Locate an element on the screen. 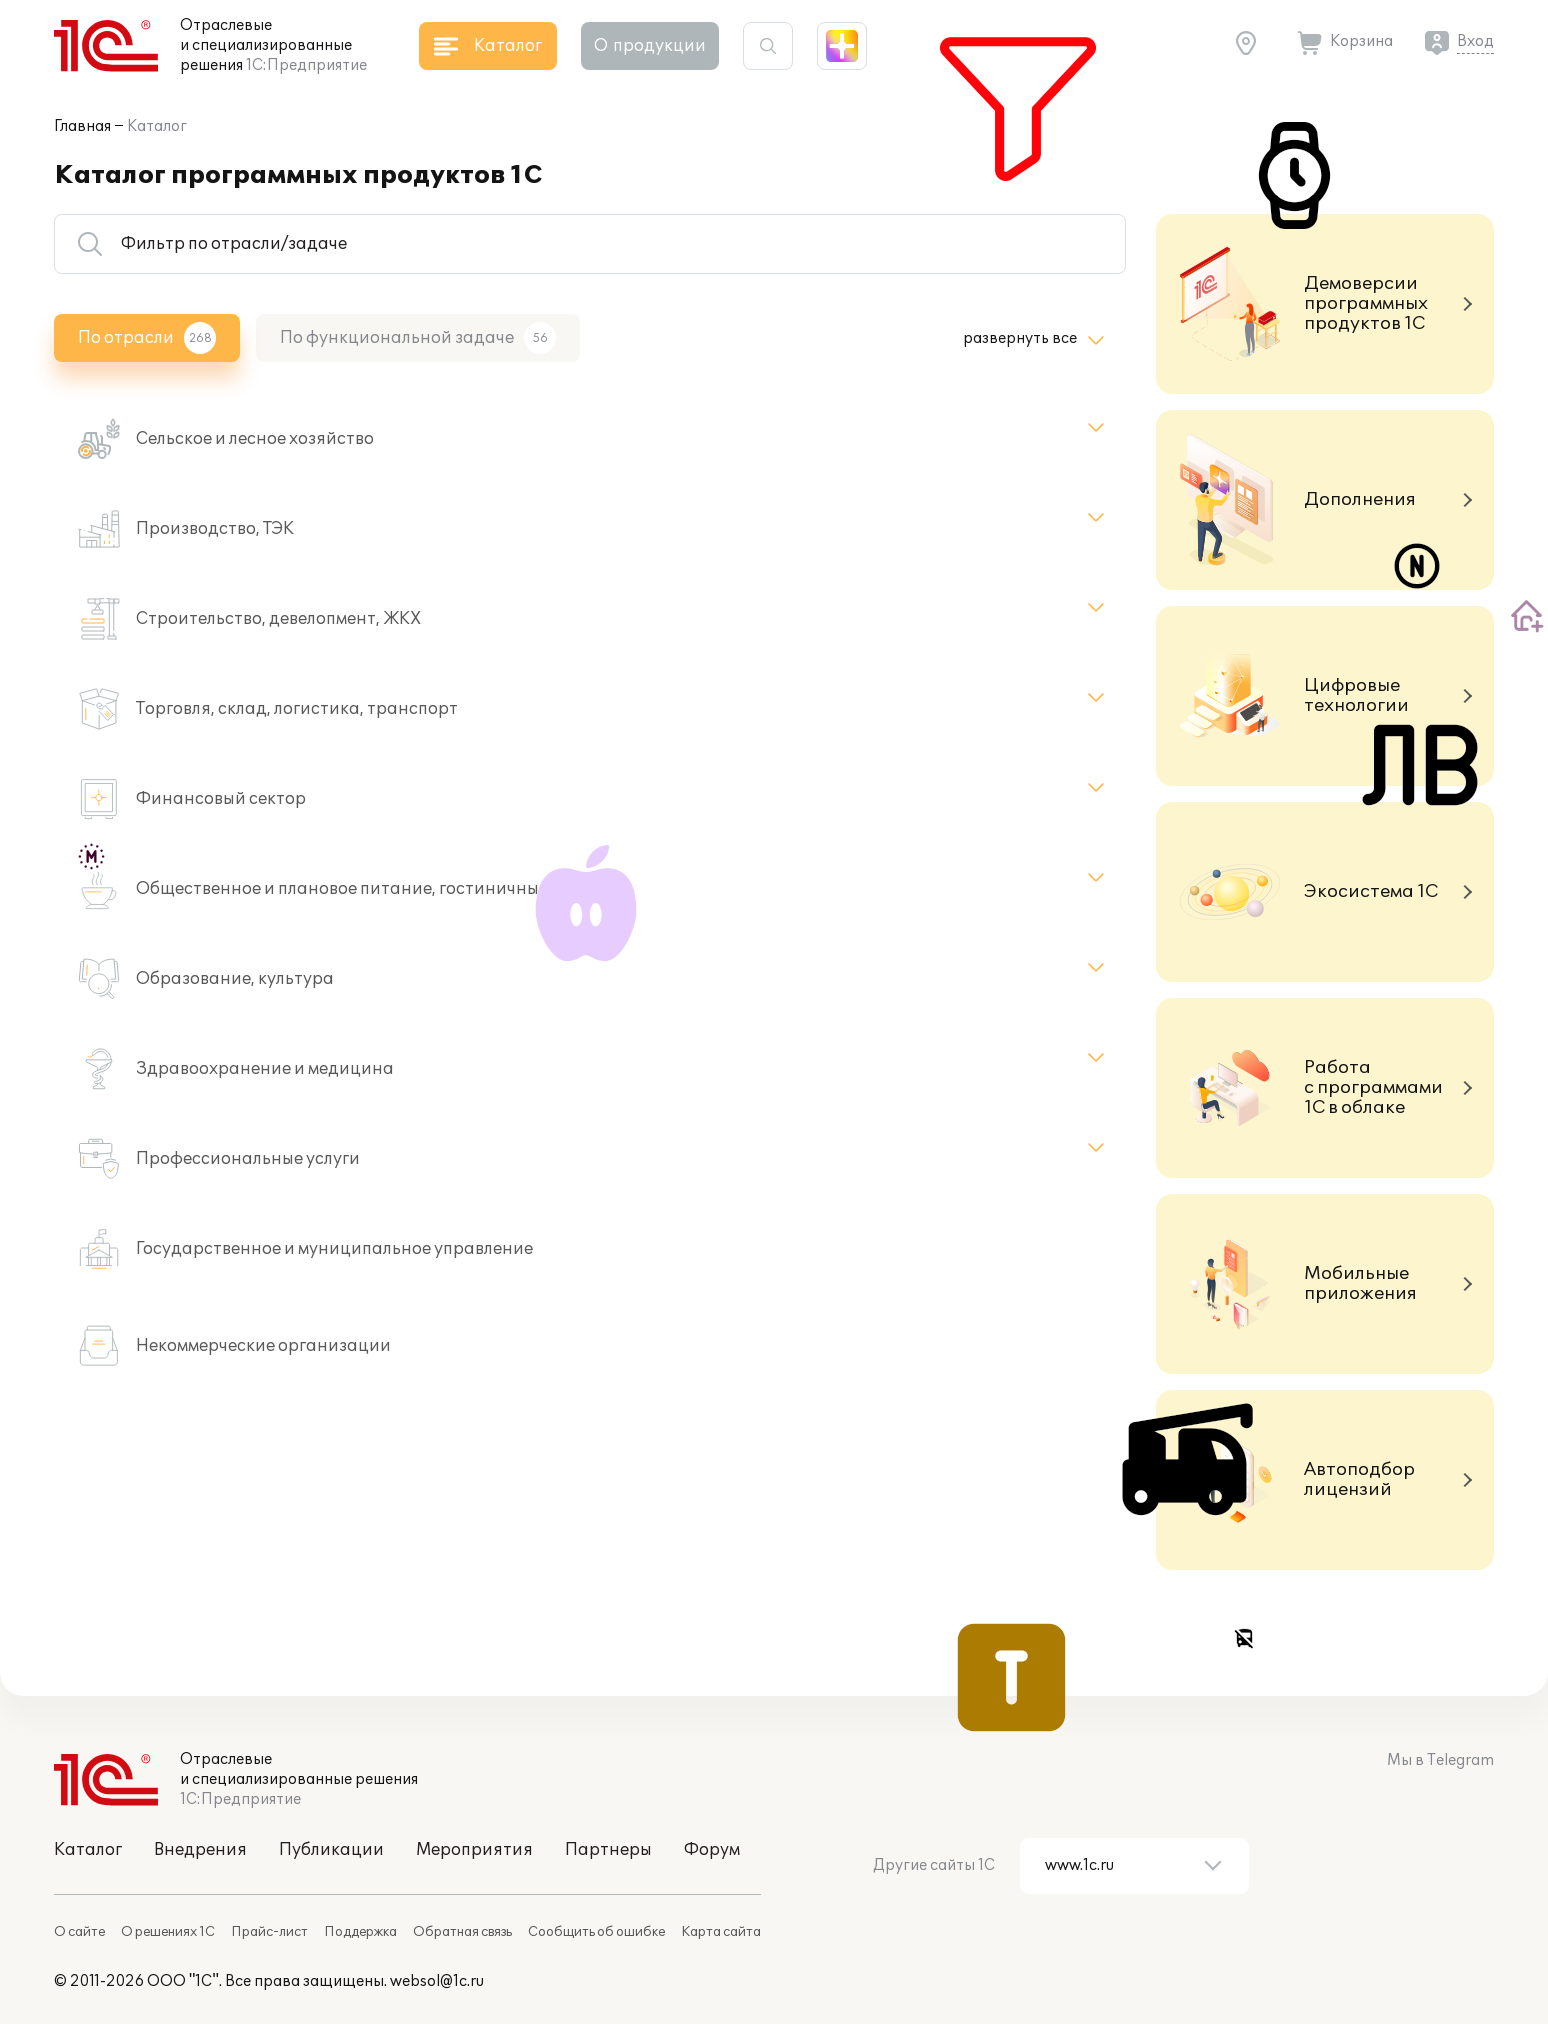 The height and width of the screenshot is (2024, 1548). add a new home or address is located at coordinates (1526, 615).